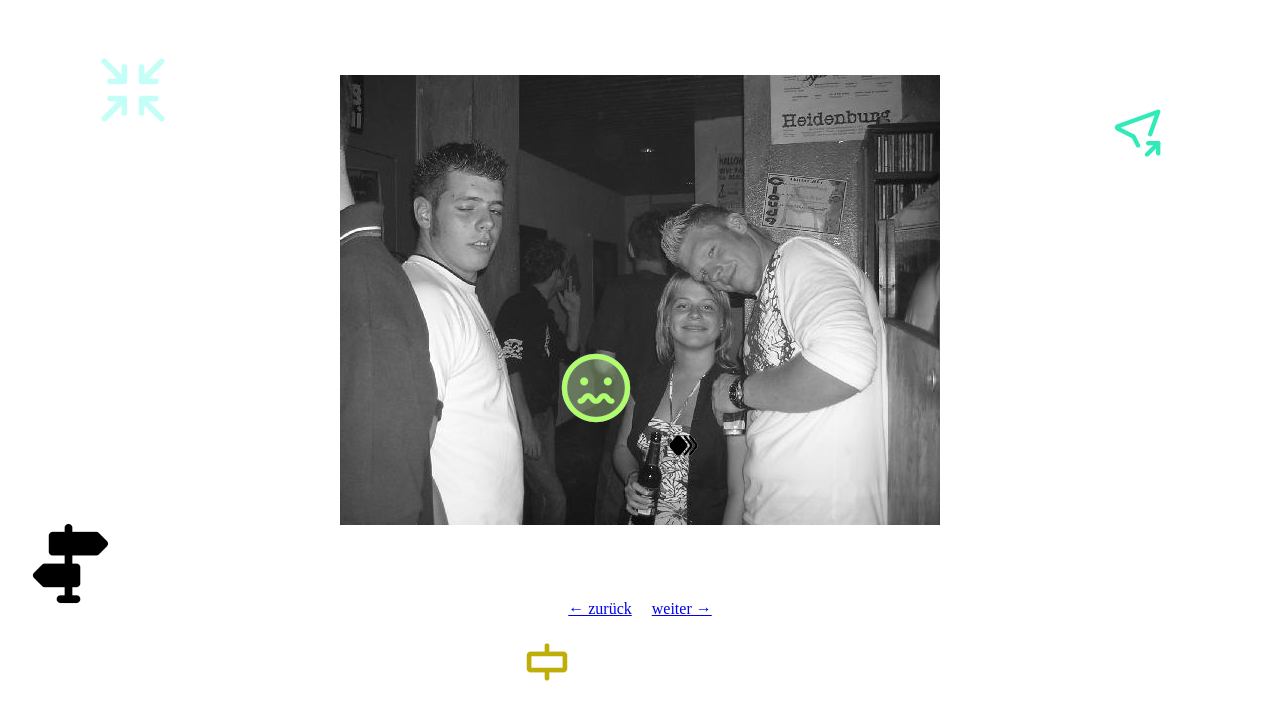 The image size is (1280, 720). I want to click on share your current location, so click(1138, 132).